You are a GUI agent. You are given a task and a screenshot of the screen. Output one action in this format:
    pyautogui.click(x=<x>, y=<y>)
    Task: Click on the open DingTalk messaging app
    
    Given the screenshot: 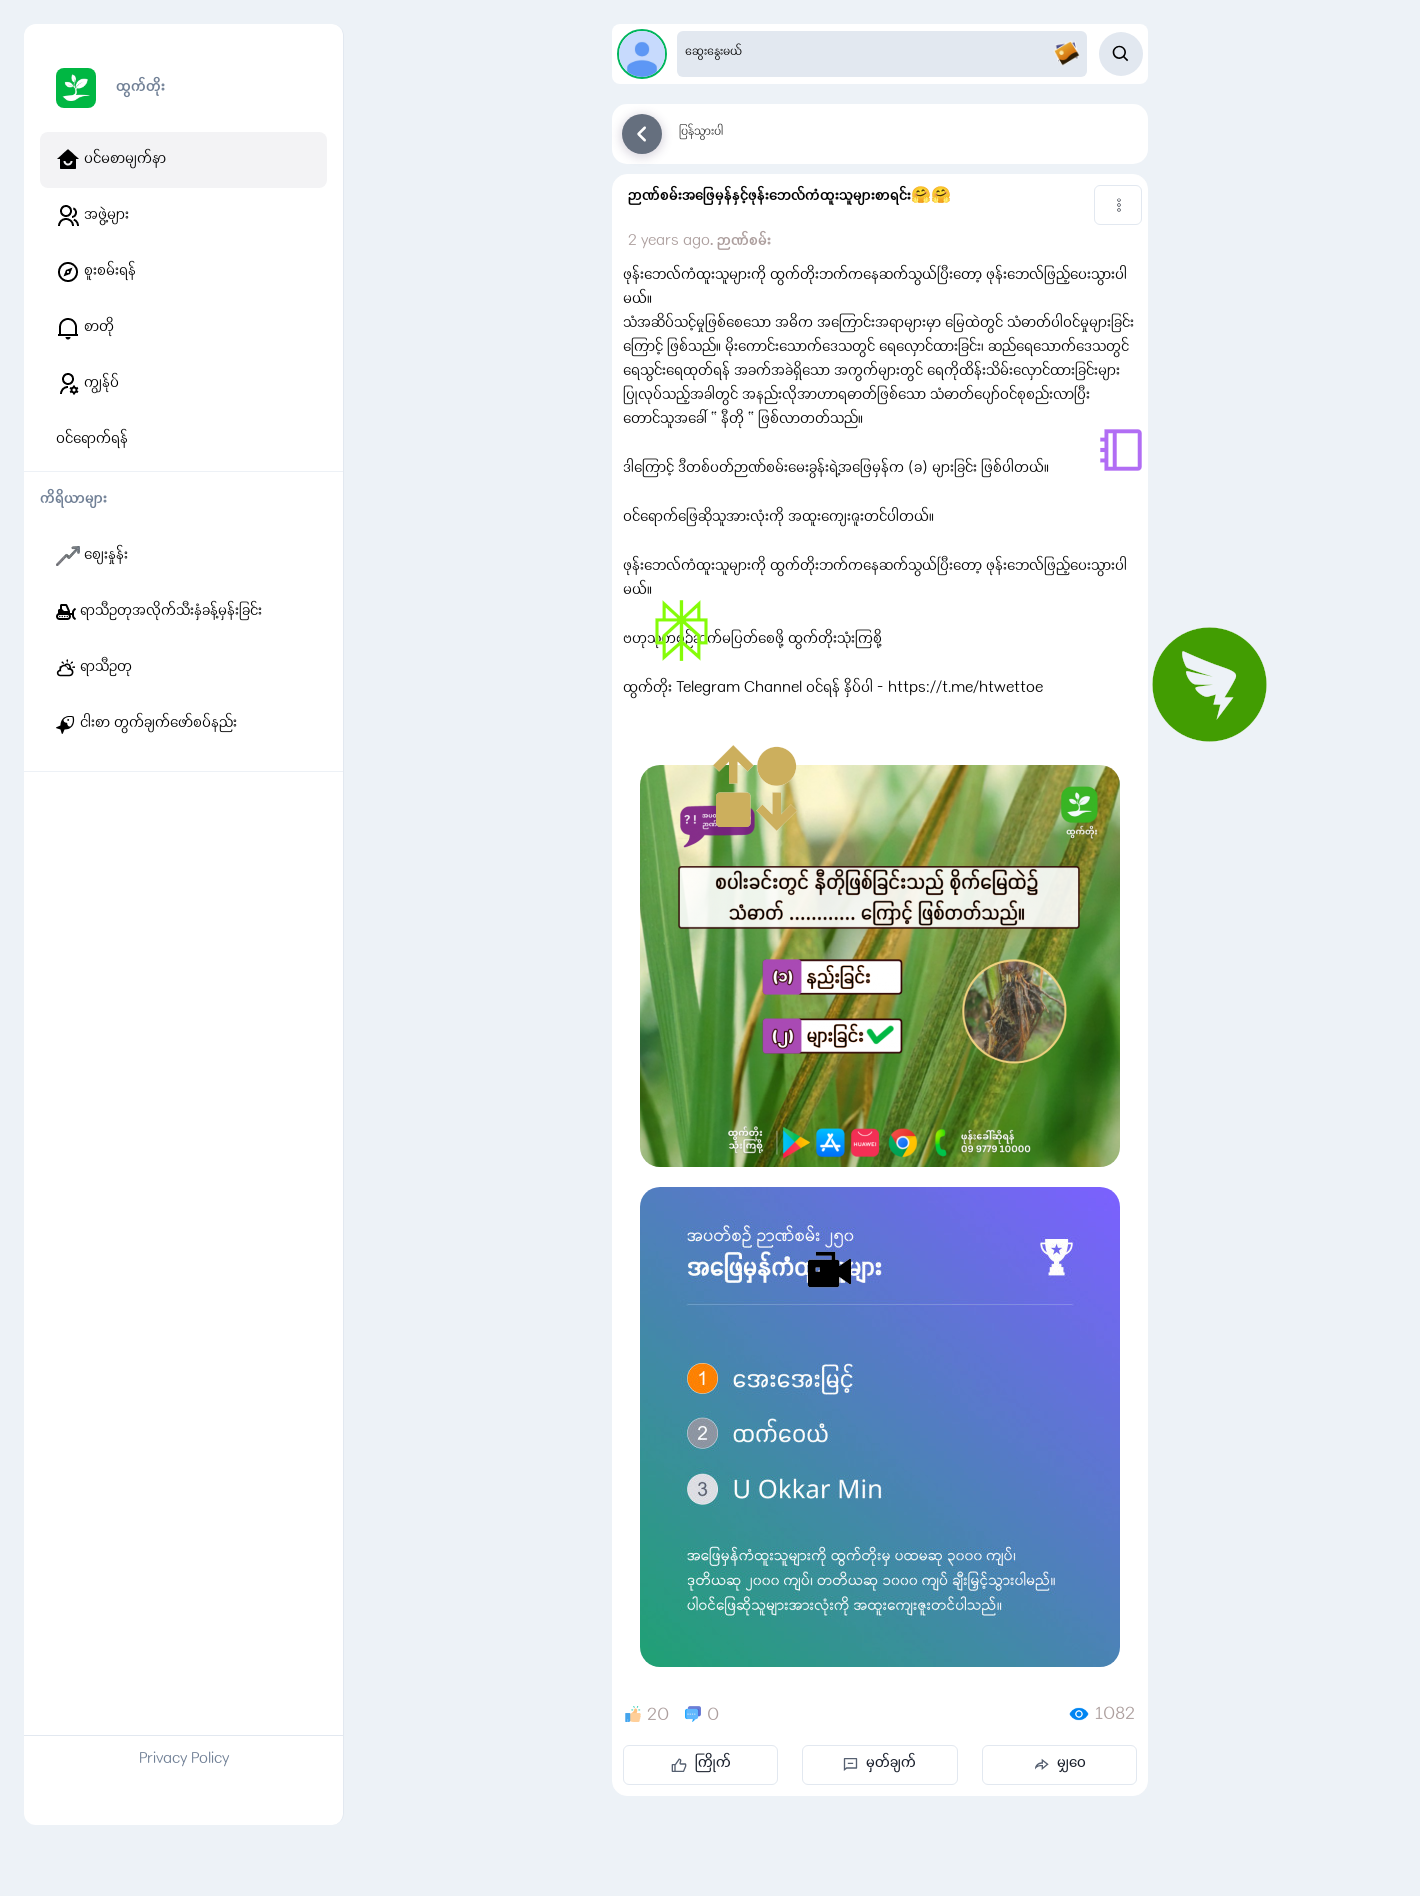 What is the action you would take?
    pyautogui.click(x=1209, y=684)
    